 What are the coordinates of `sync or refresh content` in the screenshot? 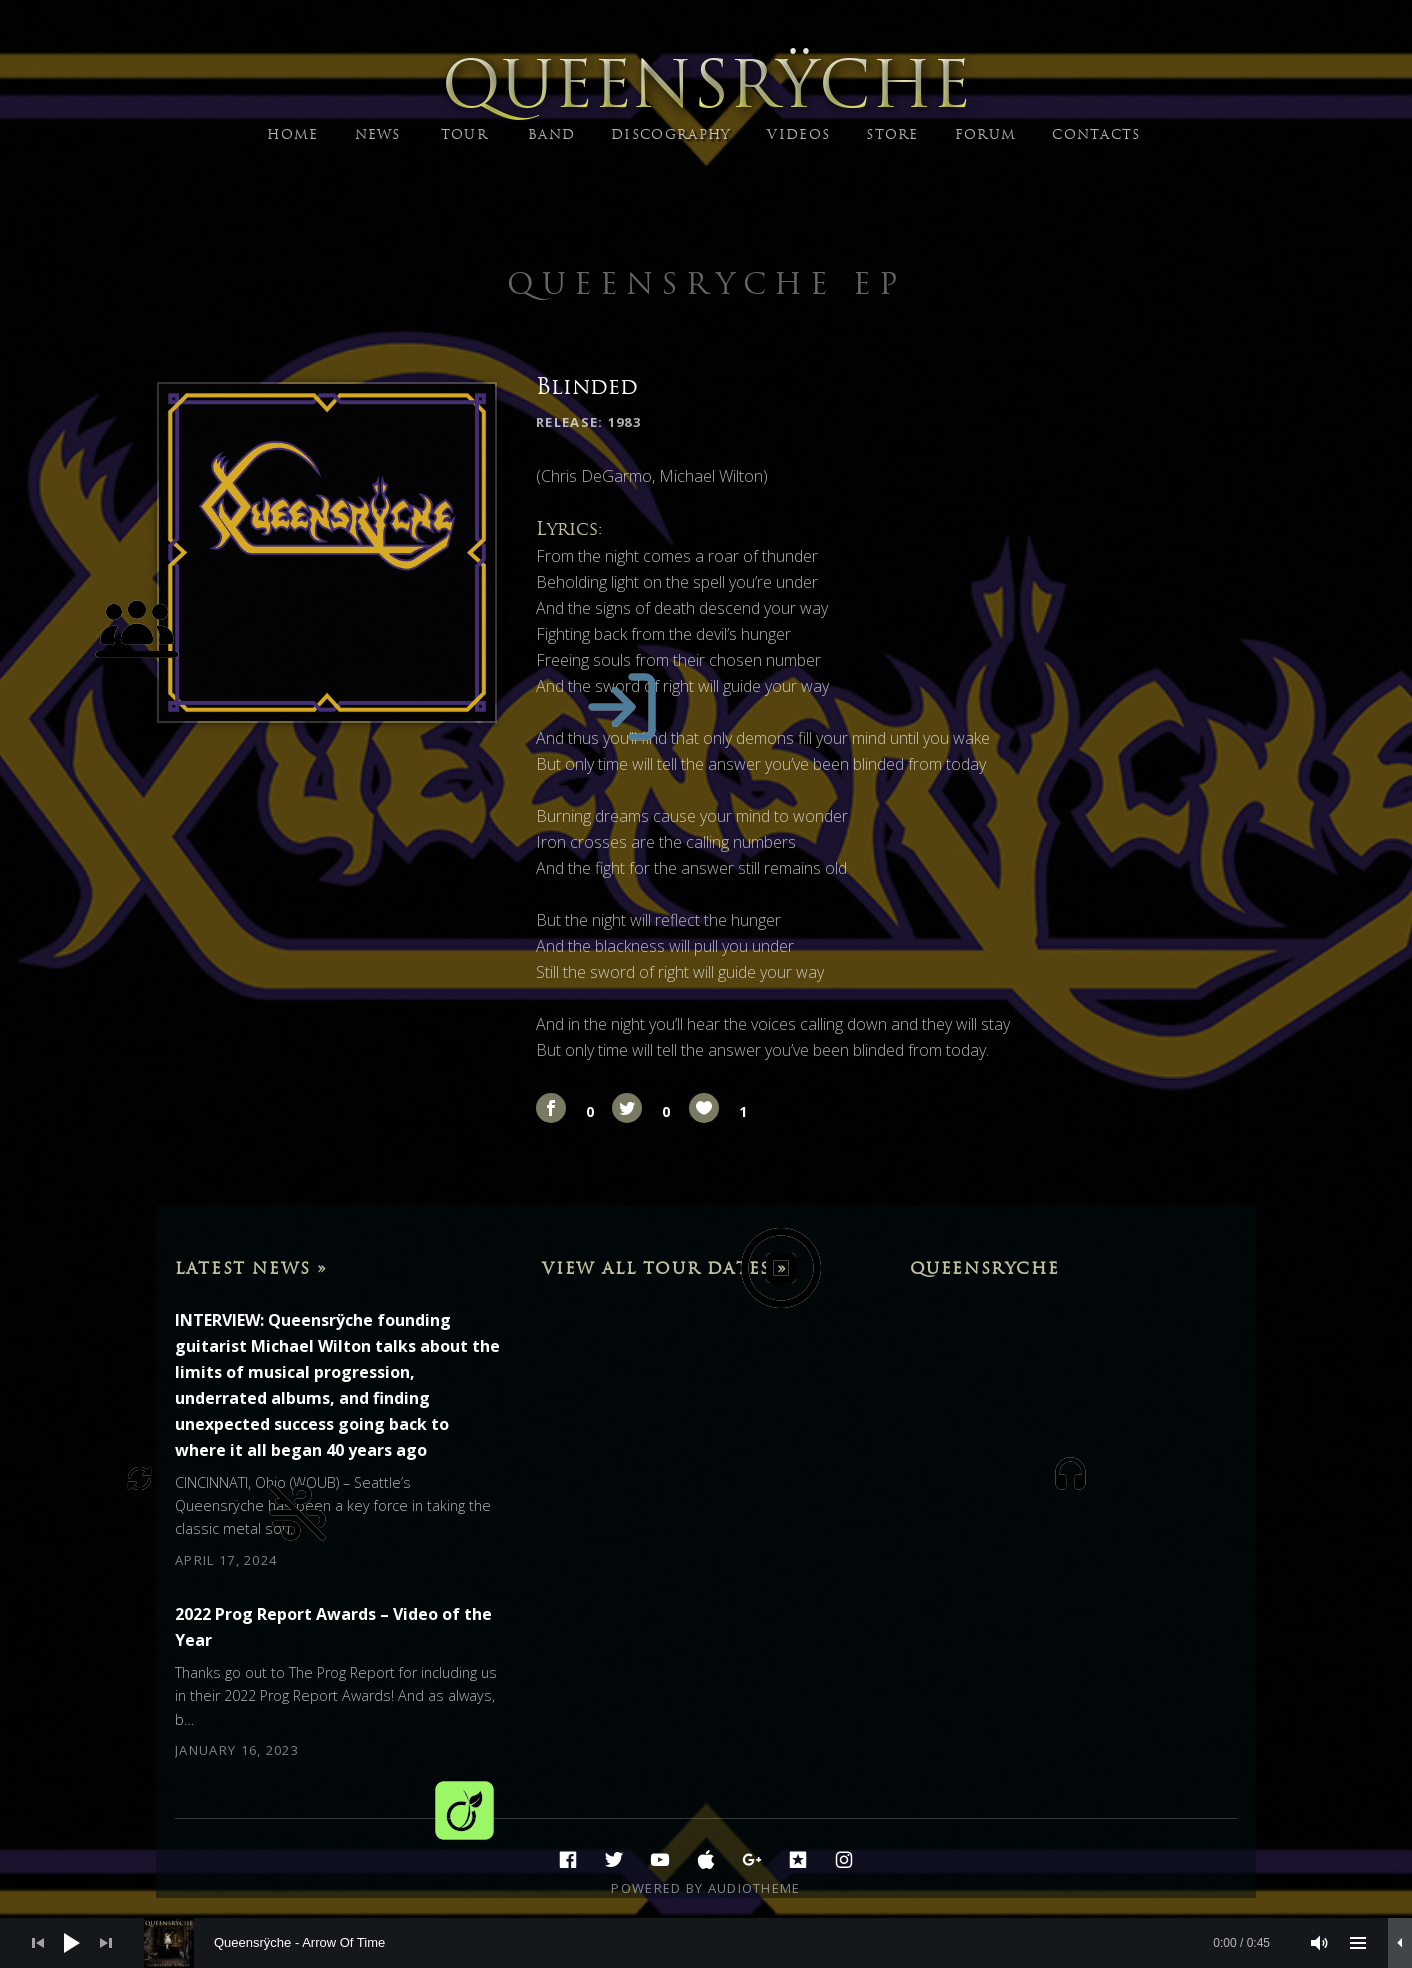 It's located at (139, 1478).